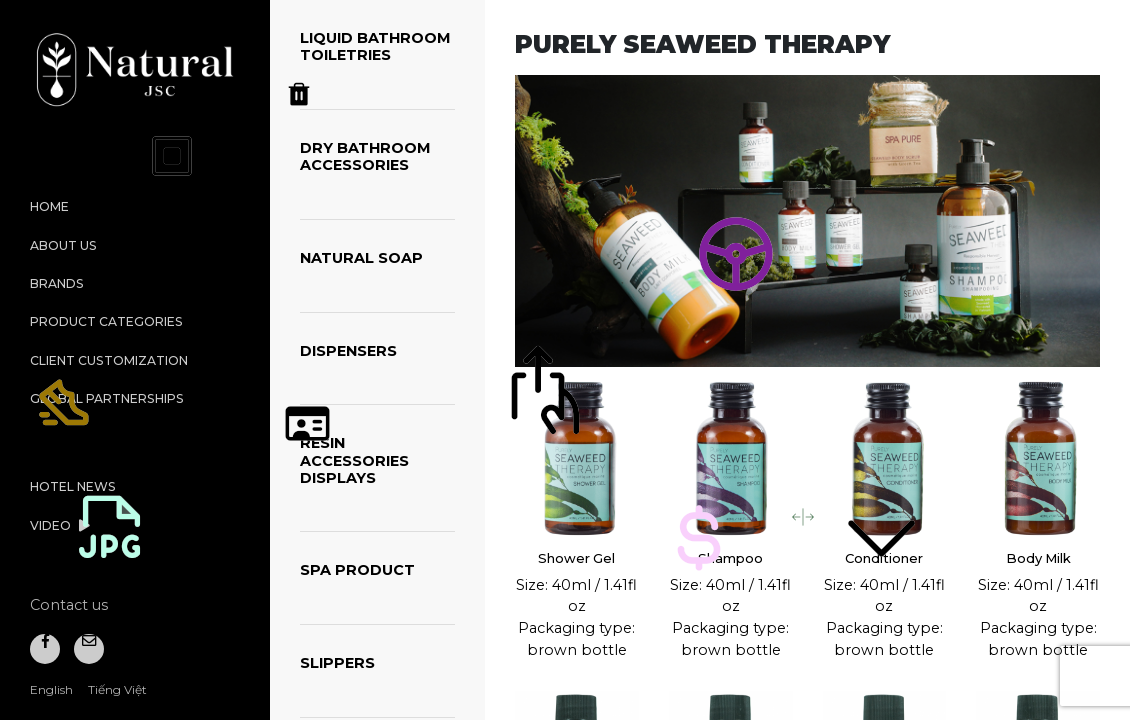 The image size is (1130, 720). I want to click on deposit or add funds to account, so click(541, 390).